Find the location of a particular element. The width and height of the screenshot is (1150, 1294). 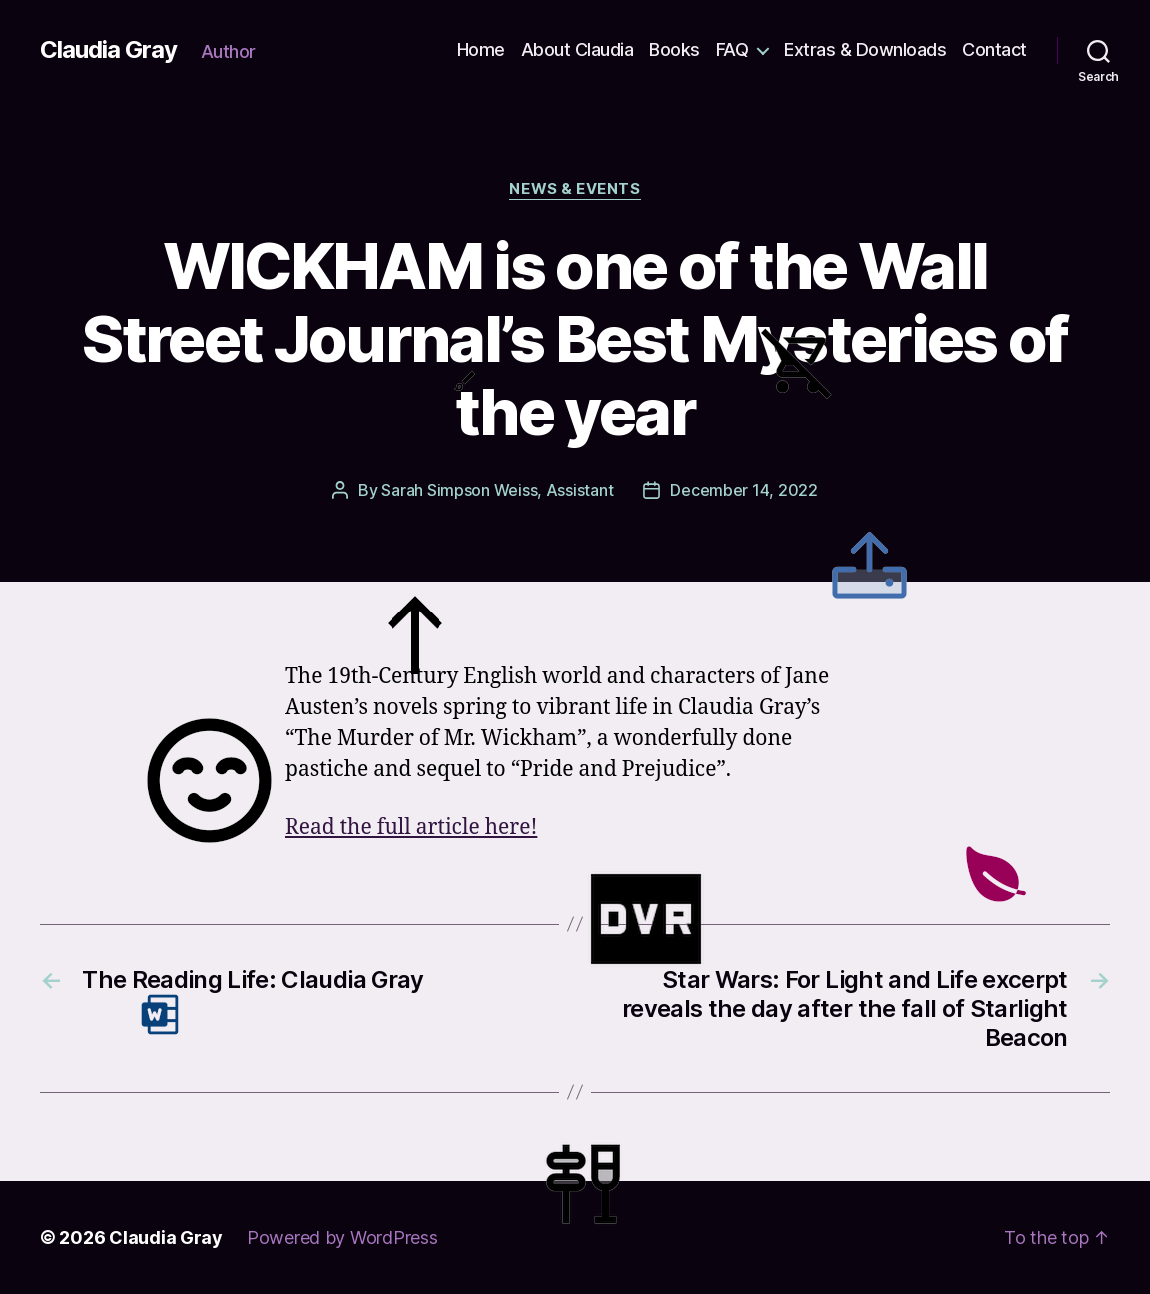

rate your experience positively is located at coordinates (209, 780).